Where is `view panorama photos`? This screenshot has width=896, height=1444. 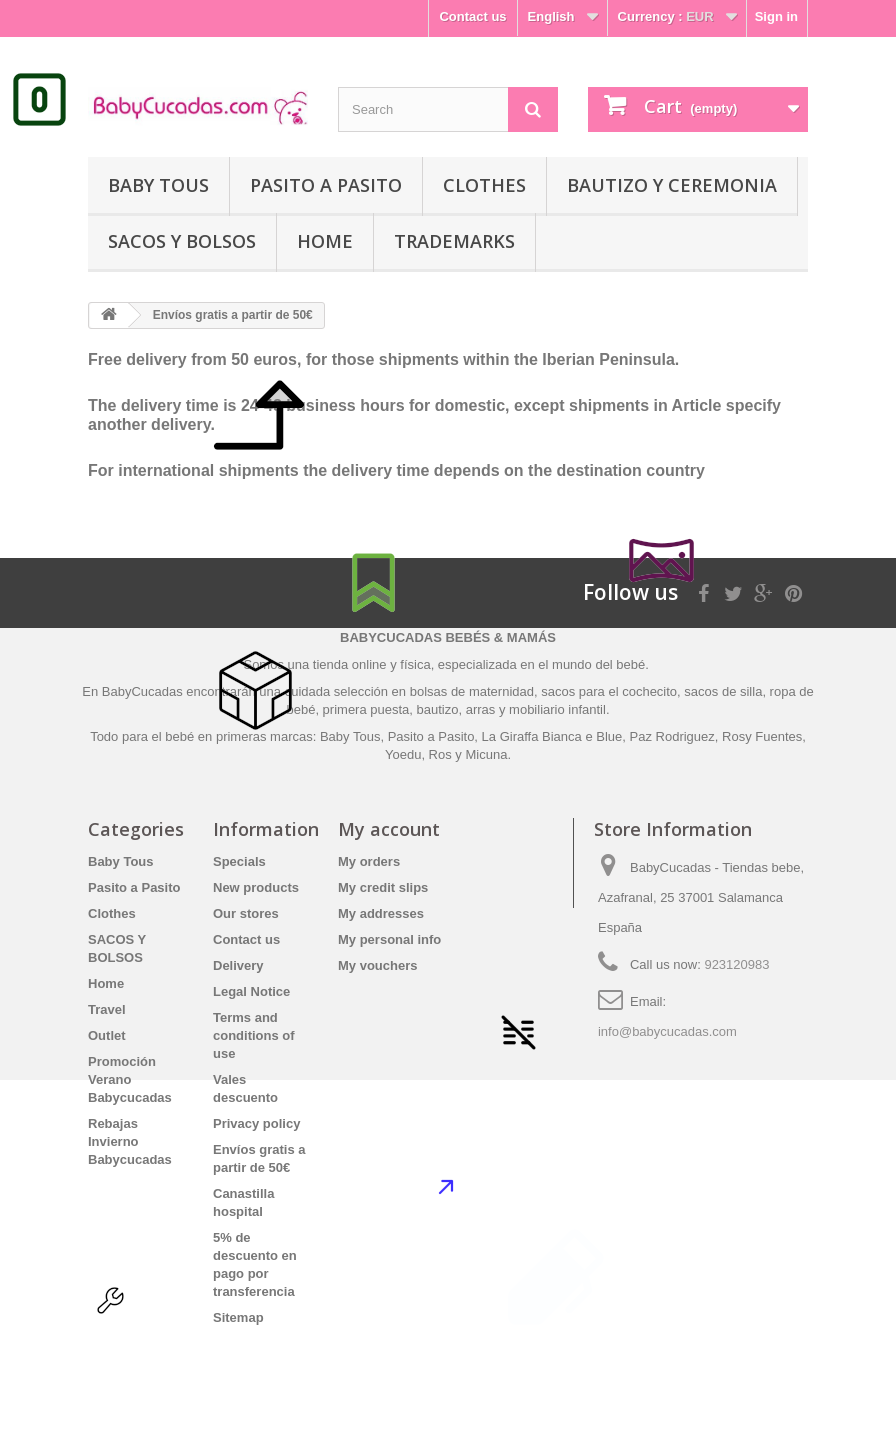
view panorama photos is located at coordinates (661, 560).